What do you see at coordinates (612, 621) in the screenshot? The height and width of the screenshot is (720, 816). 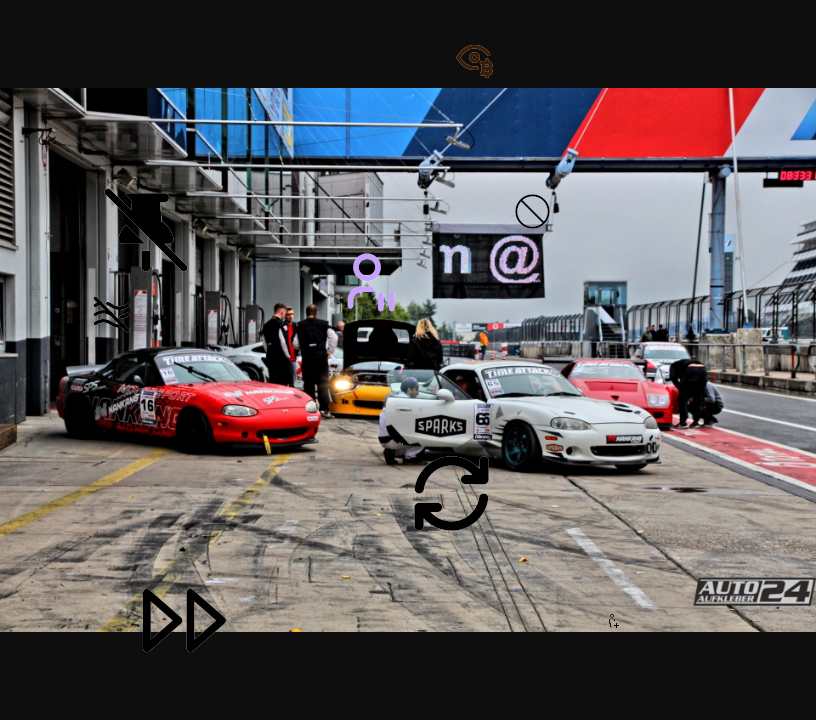 I see `add a new user or contact` at bounding box center [612, 621].